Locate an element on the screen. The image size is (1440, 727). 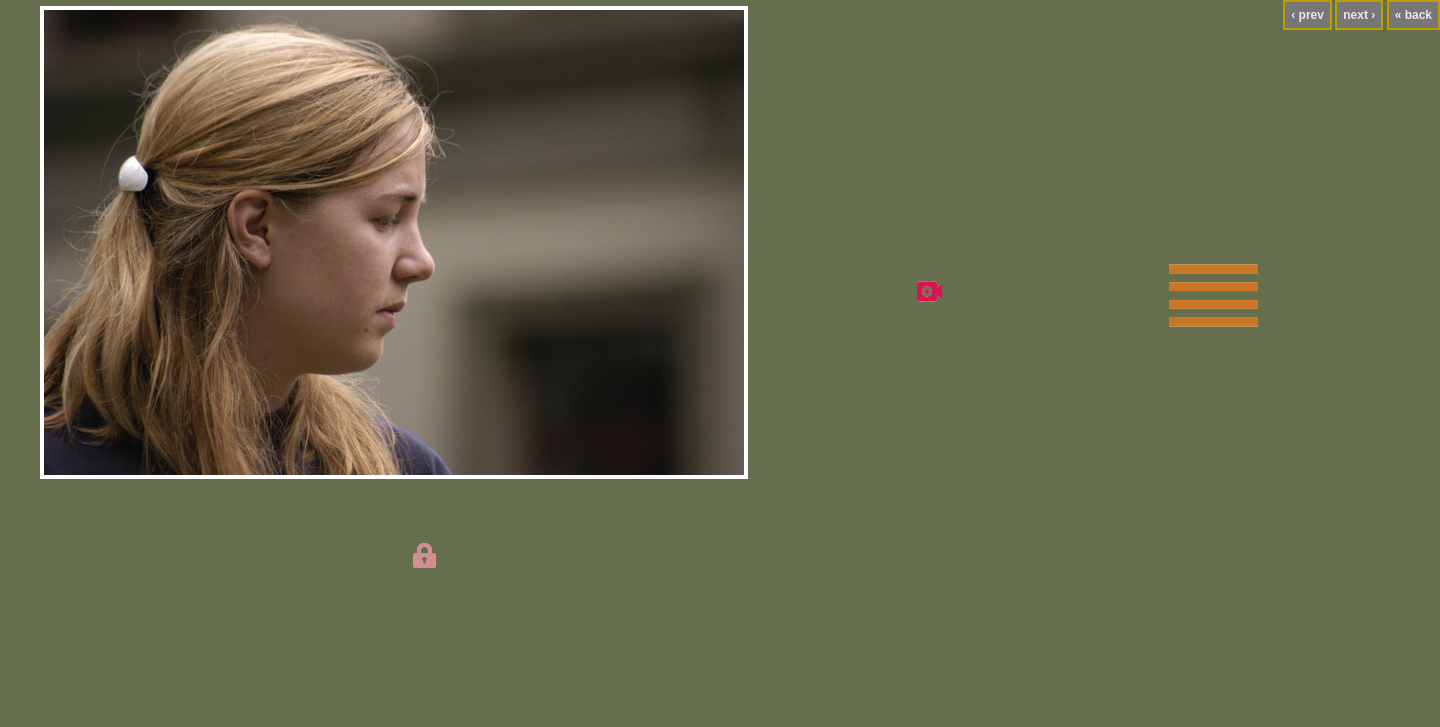
indicates a locked or secured item is located at coordinates (424, 555).